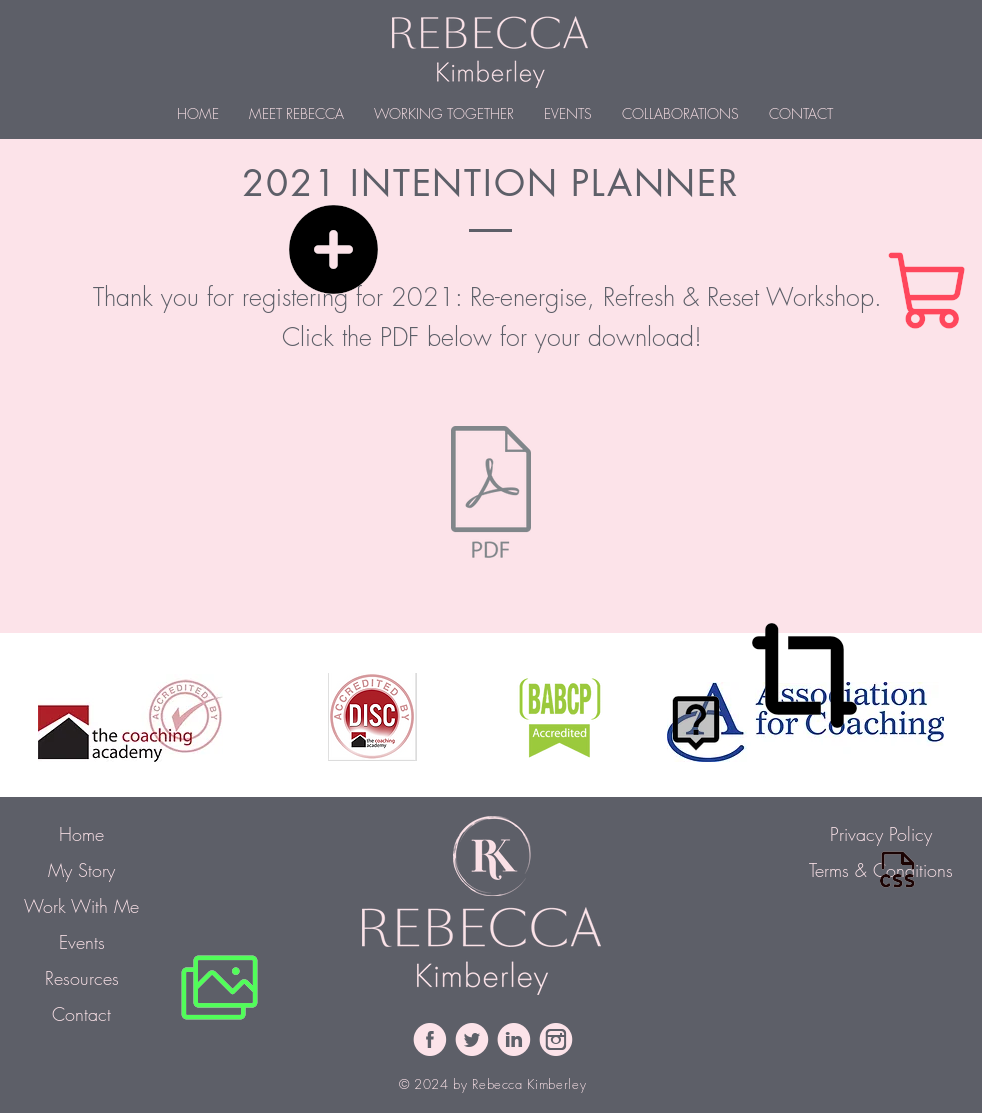 The image size is (982, 1113). What do you see at coordinates (898, 871) in the screenshot?
I see `a CSS stylesheet file` at bounding box center [898, 871].